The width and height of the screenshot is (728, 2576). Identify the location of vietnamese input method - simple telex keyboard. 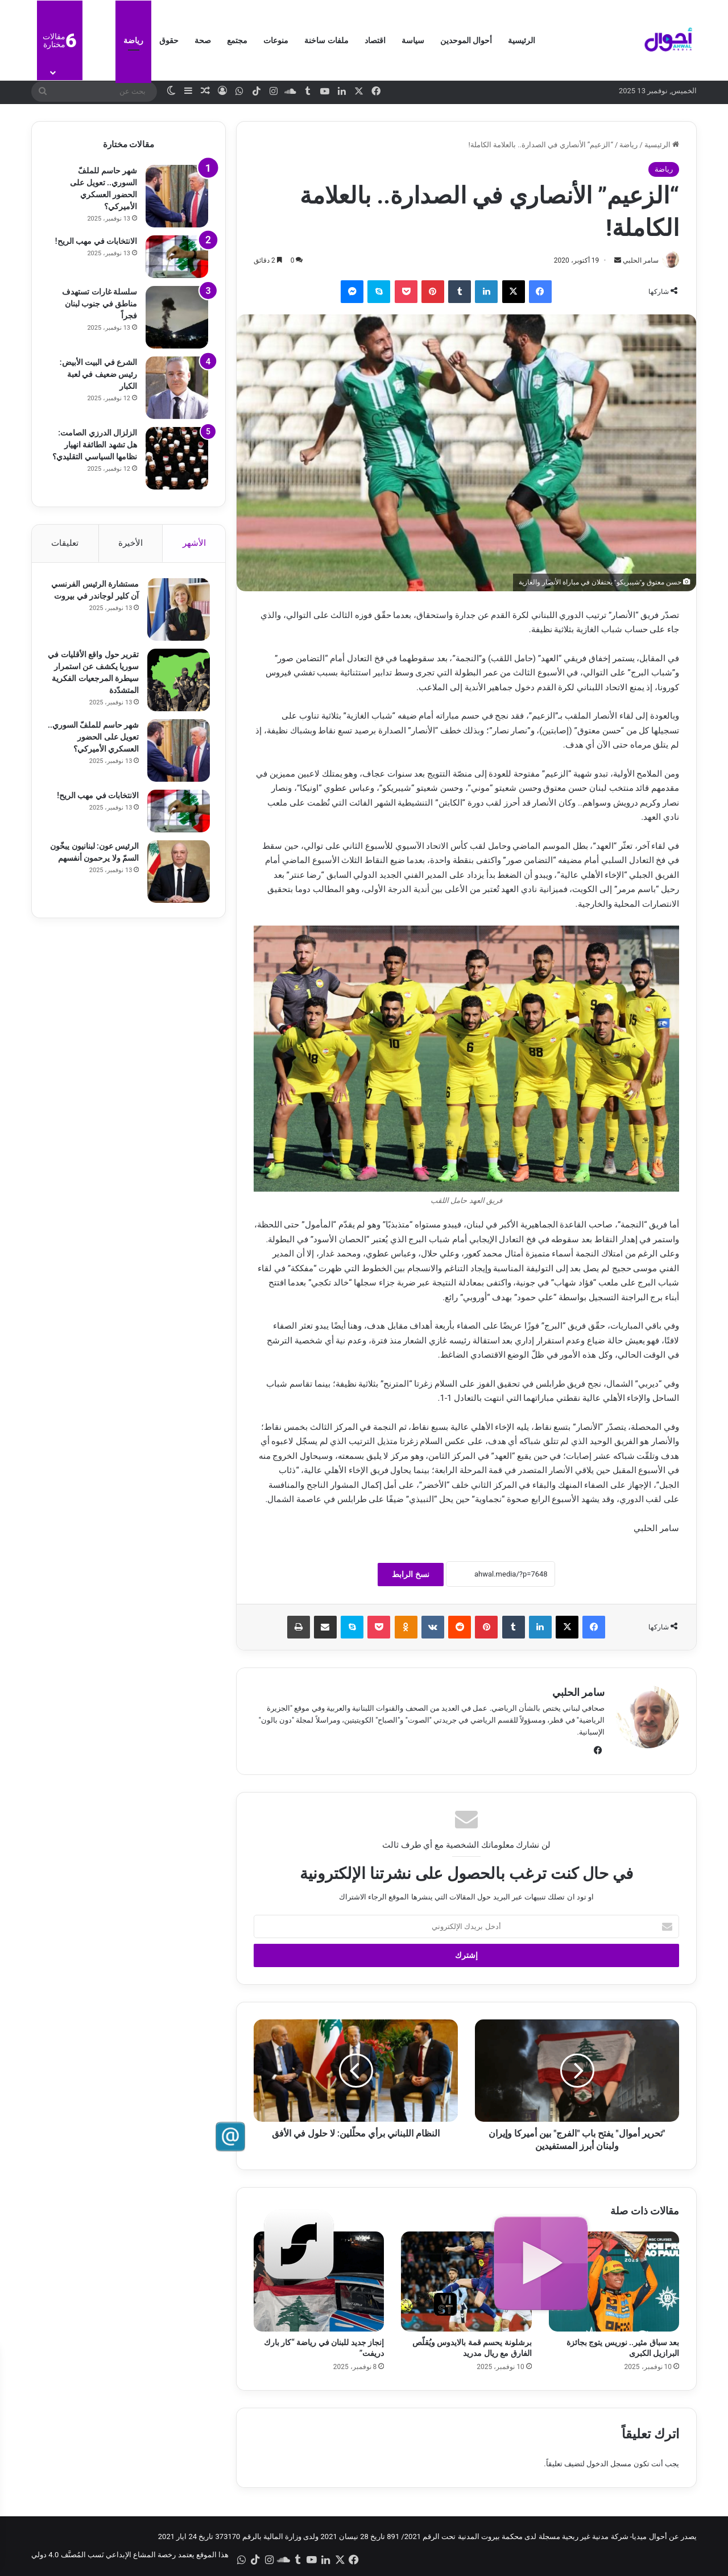
(445, 2304).